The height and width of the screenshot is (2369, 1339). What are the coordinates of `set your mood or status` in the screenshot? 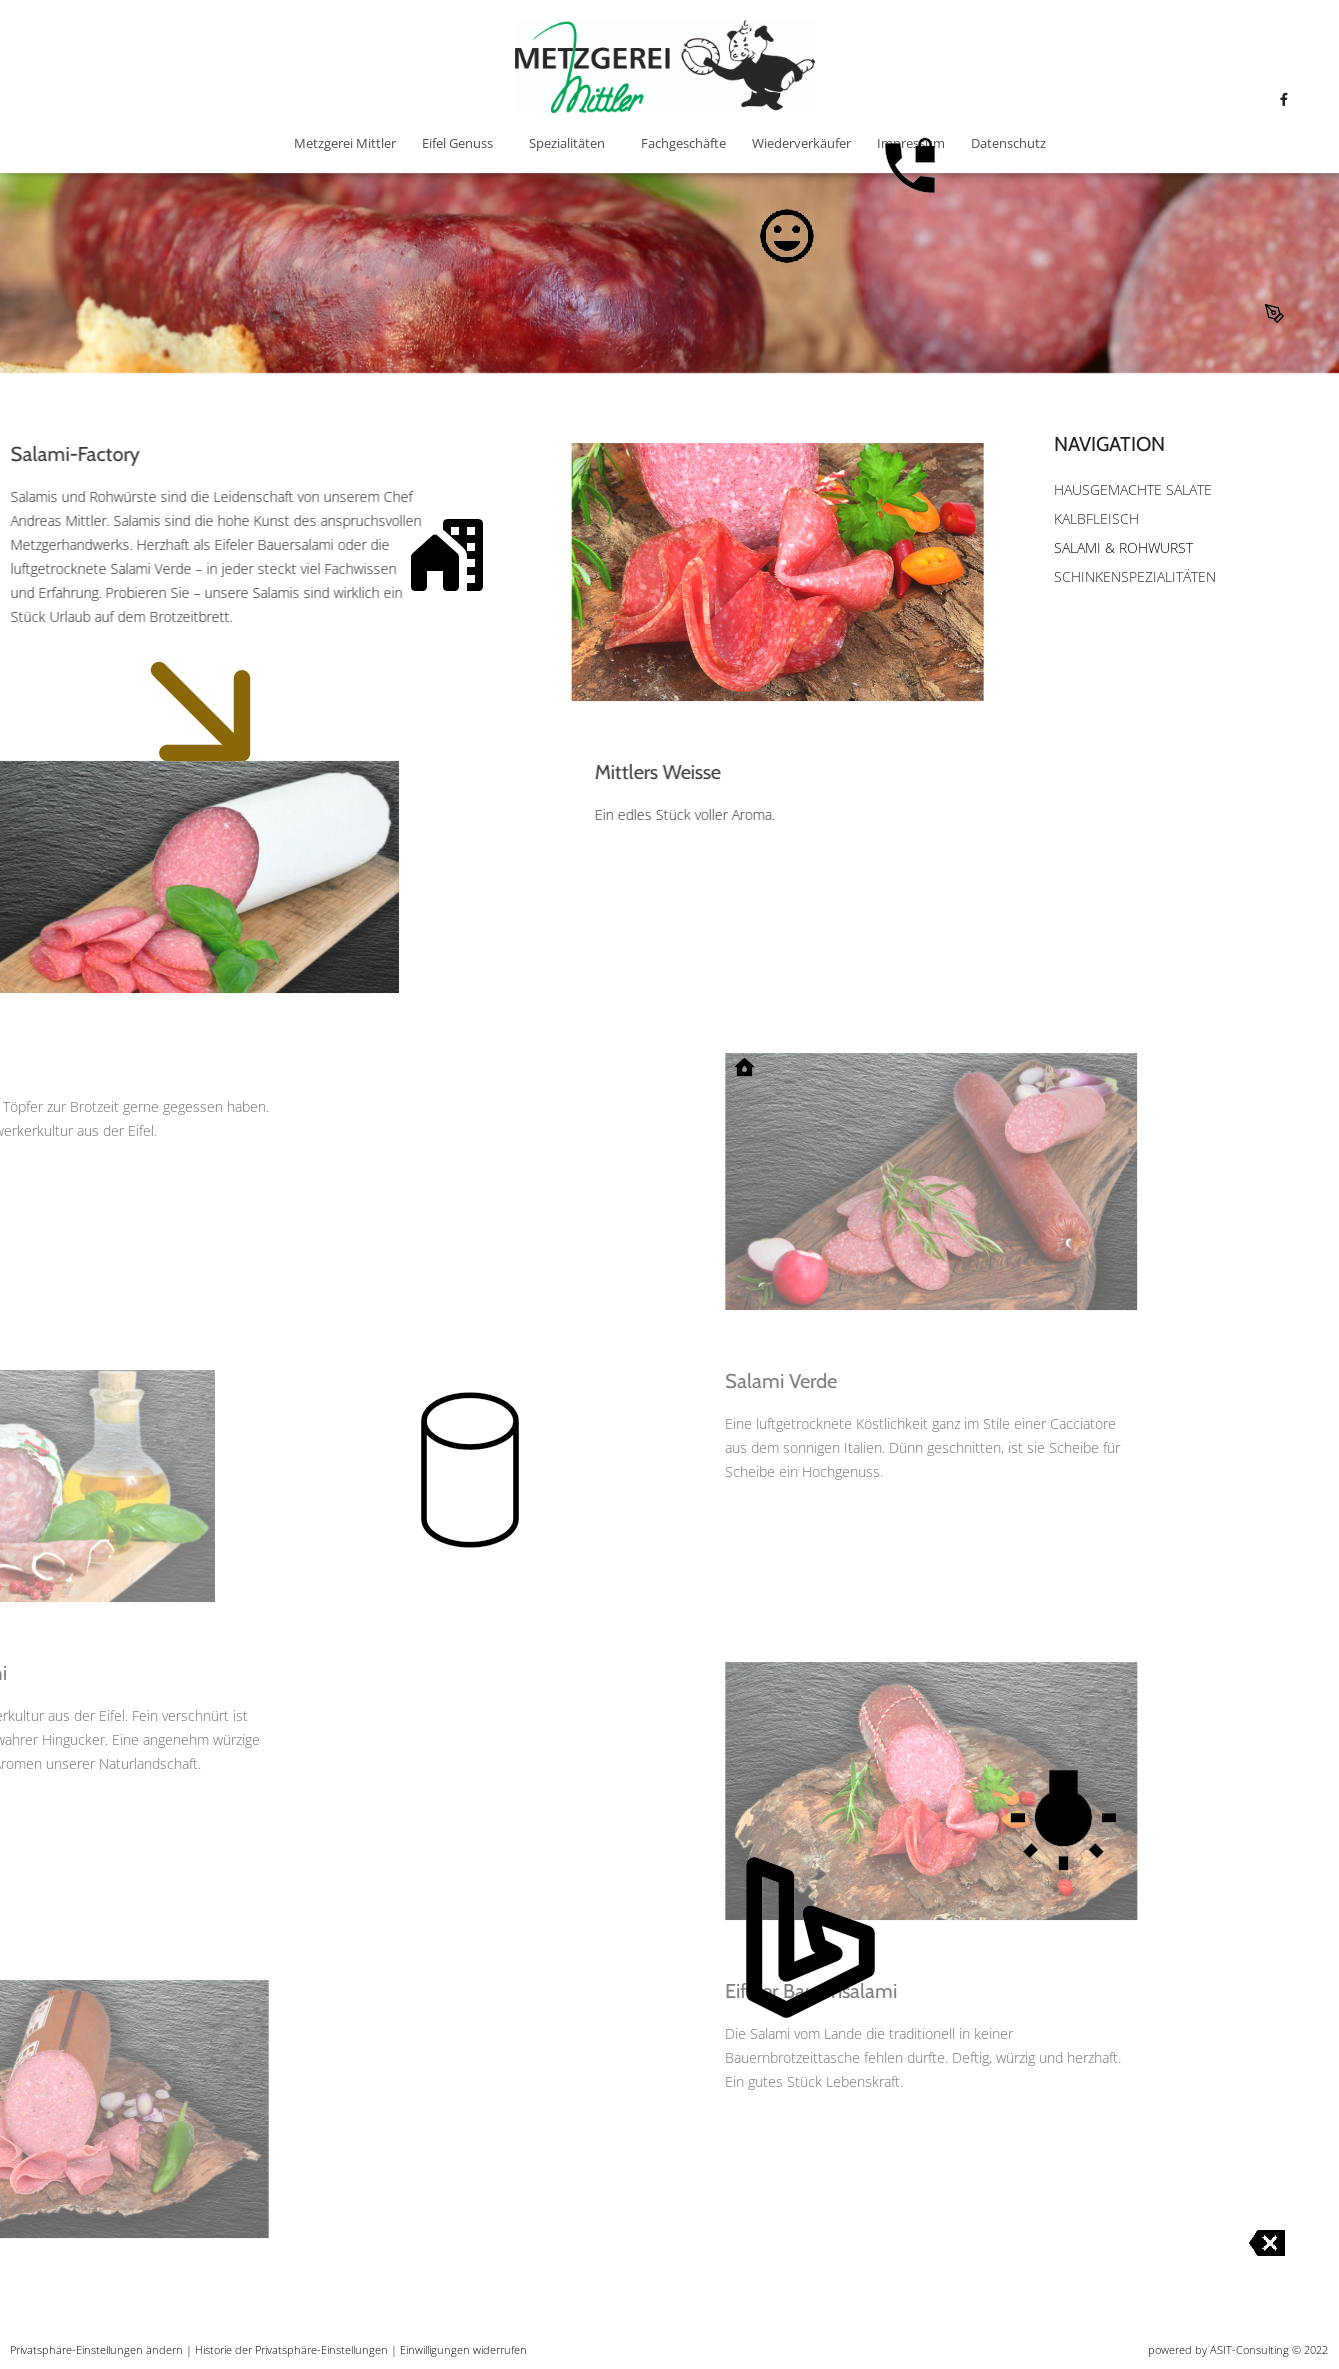 It's located at (787, 236).